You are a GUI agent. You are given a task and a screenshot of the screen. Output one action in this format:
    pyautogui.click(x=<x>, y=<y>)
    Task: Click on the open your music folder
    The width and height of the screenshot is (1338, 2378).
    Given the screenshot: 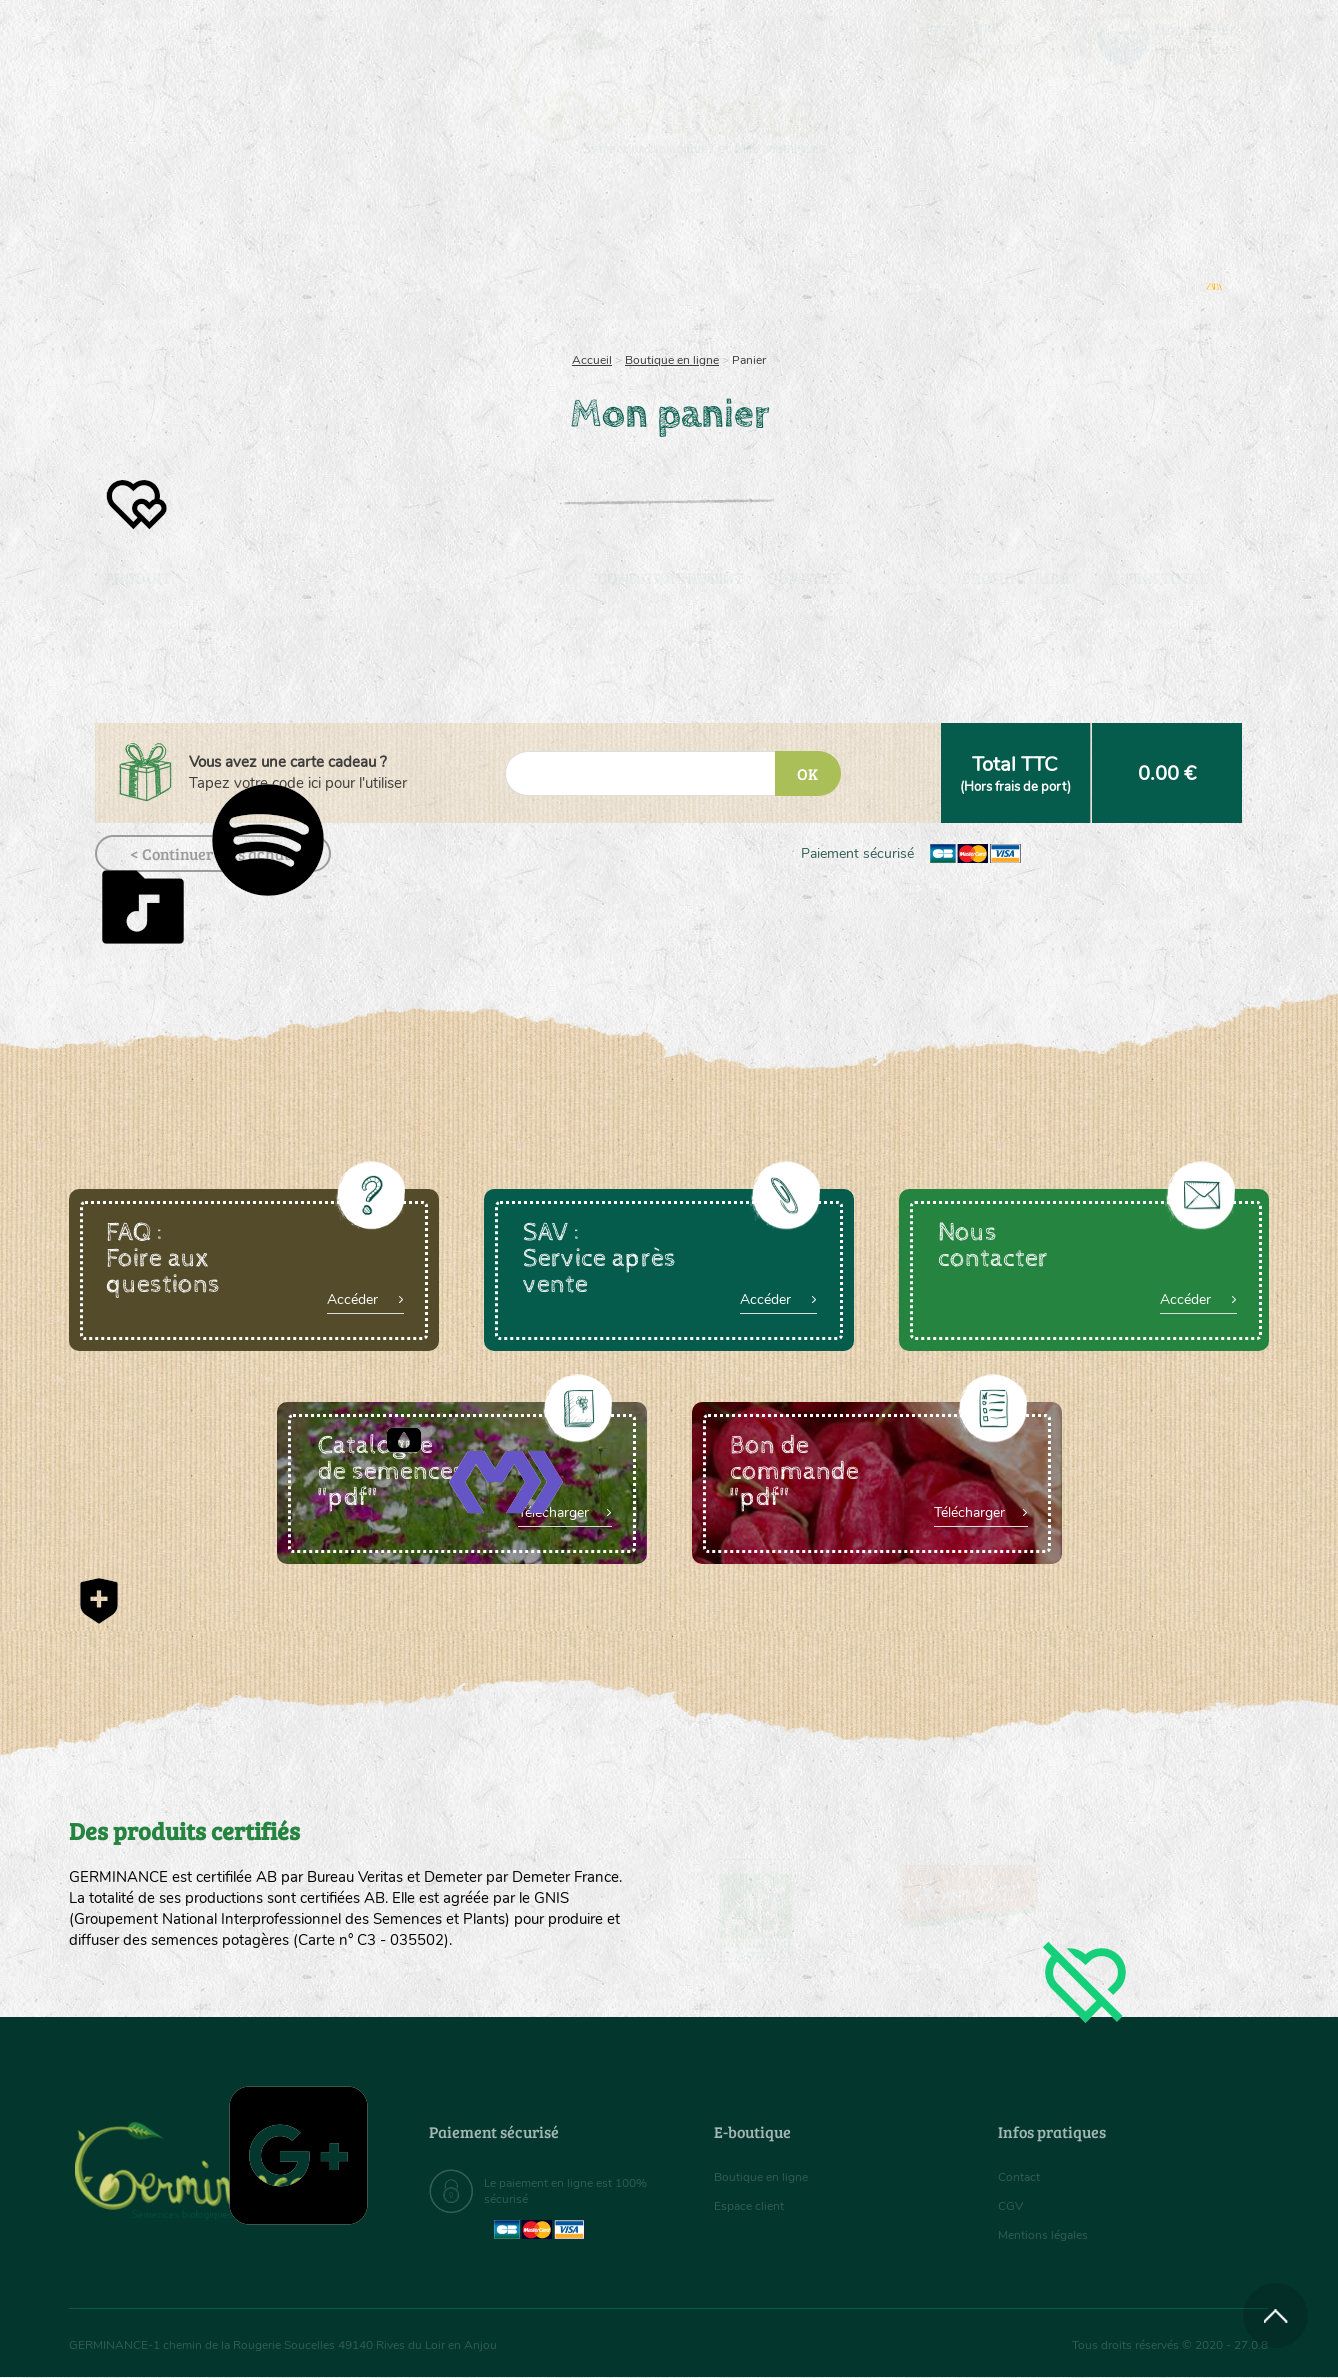 What is the action you would take?
    pyautogui.click(x=143, y=907)
    